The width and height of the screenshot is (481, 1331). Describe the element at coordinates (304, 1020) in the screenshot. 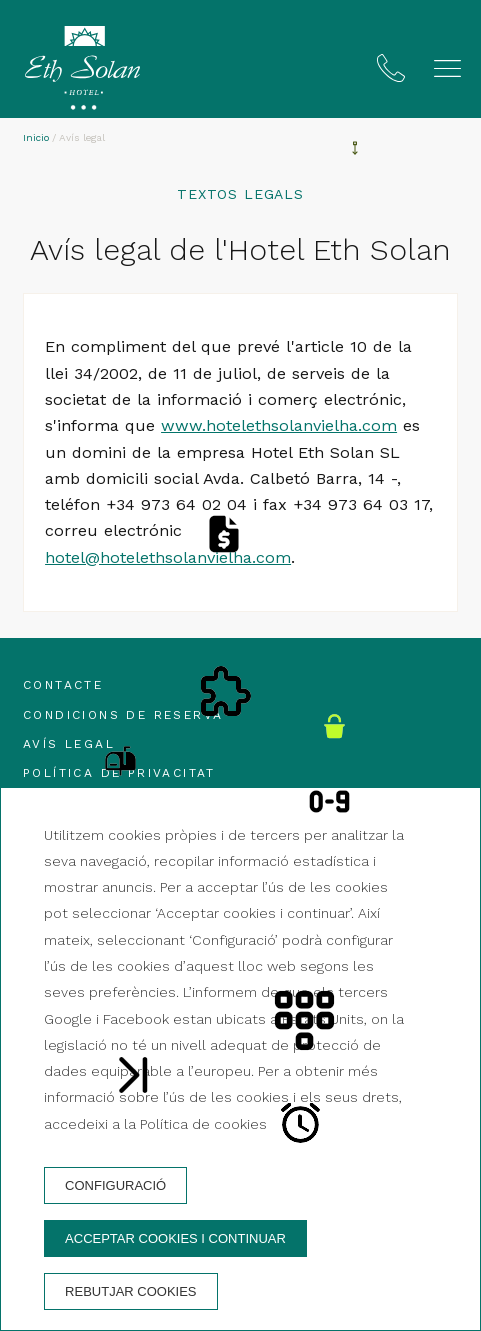

I see `open the phone dialpad` at that location.